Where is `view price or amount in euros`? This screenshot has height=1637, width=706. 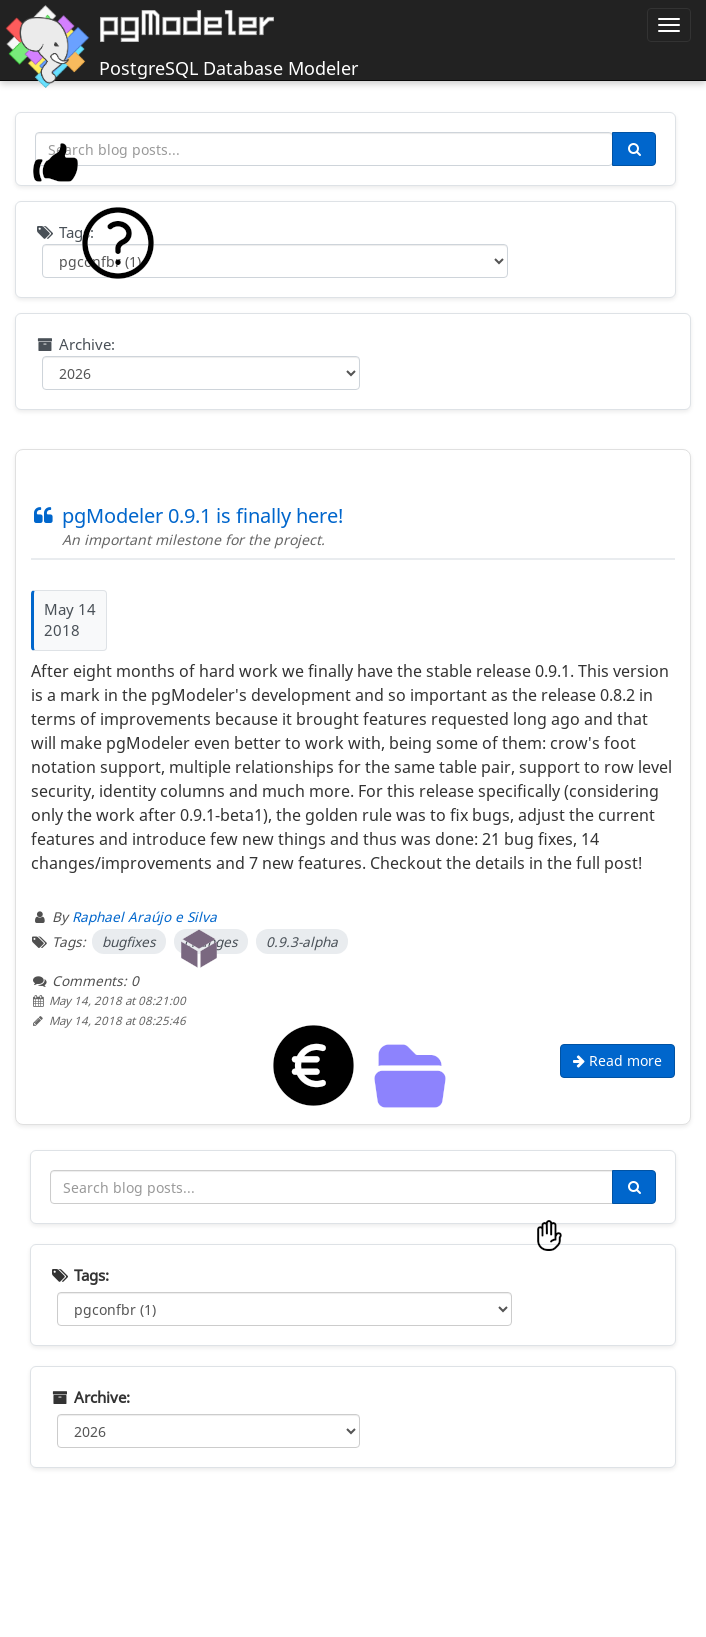 view price or amount in euros is located at coordinates (313, 1065).